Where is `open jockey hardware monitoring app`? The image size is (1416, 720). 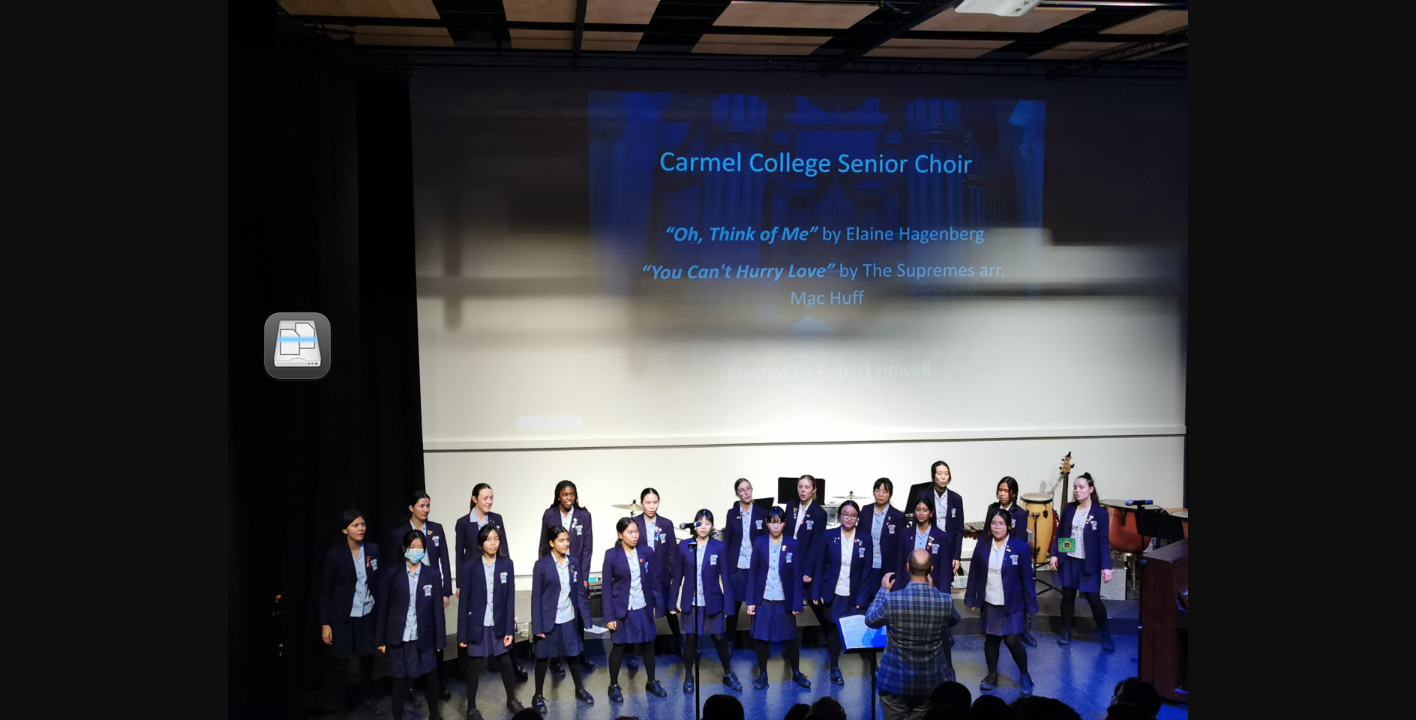 open jockey hardware monitoring app is located at coordinates (1067, 545).